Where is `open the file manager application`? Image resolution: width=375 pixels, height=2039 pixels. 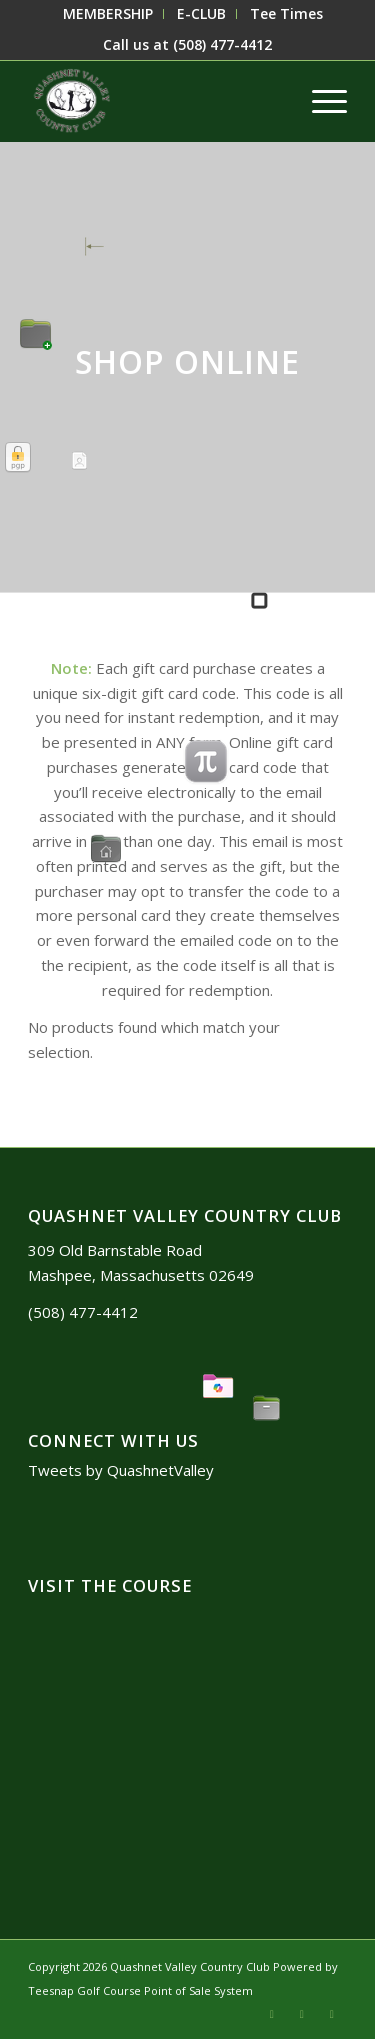
open the file manager application is located at coordinates (266, 1407).